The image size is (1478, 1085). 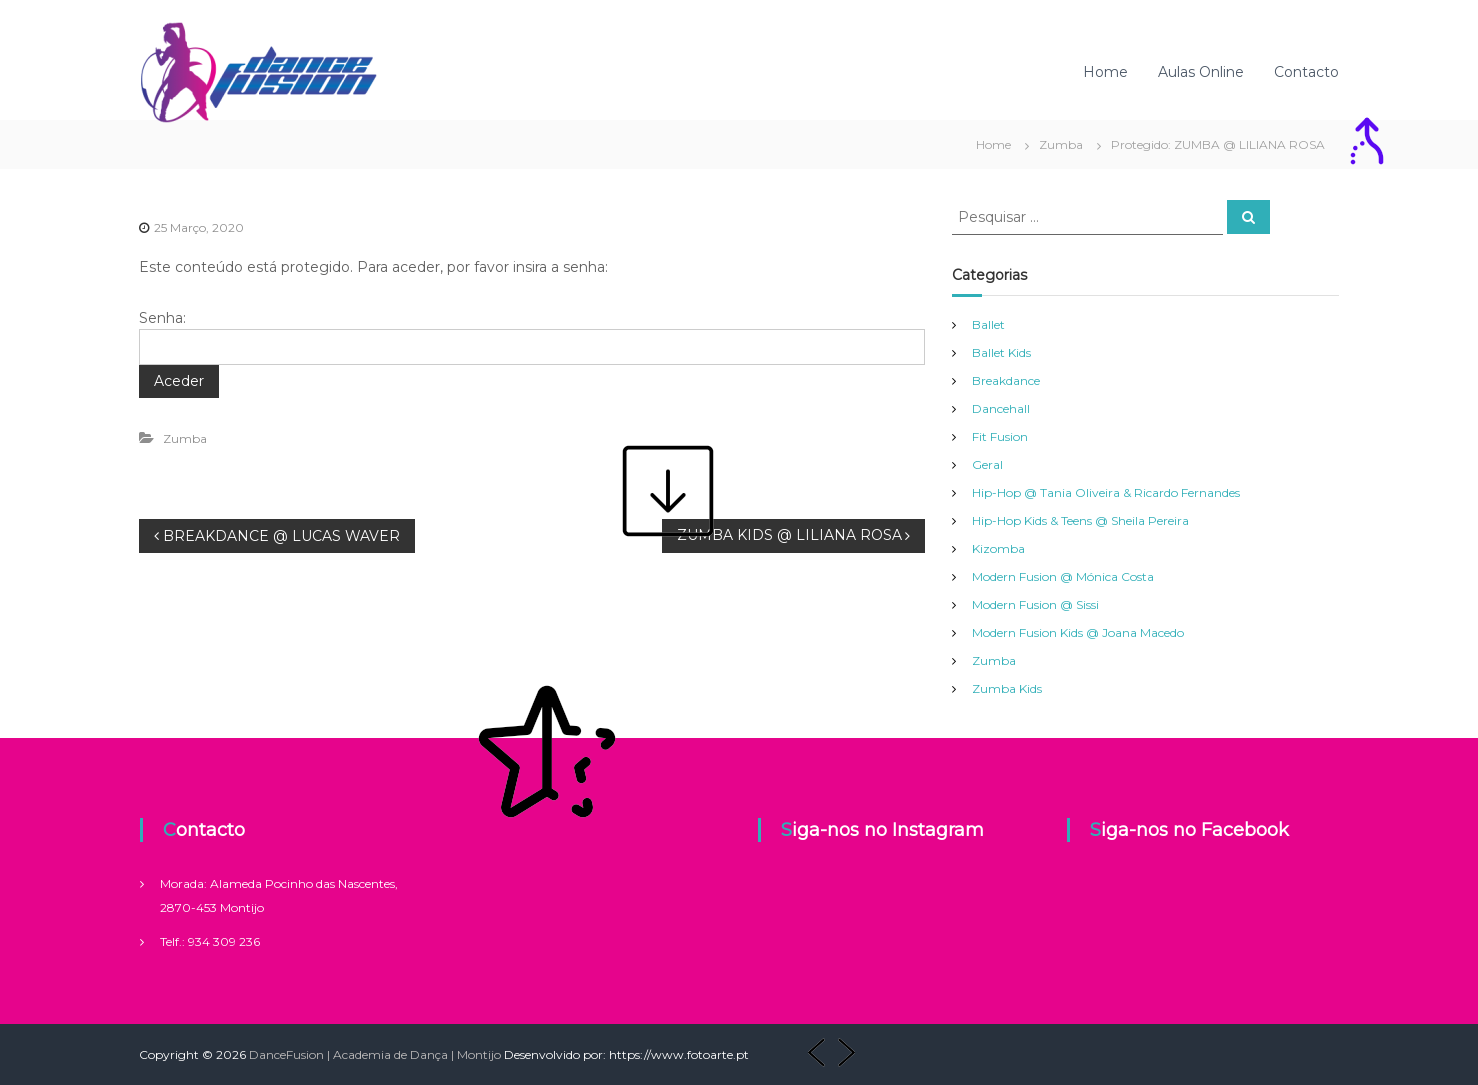 I want to click on merge content from right side, so click(x=1367, y=141).